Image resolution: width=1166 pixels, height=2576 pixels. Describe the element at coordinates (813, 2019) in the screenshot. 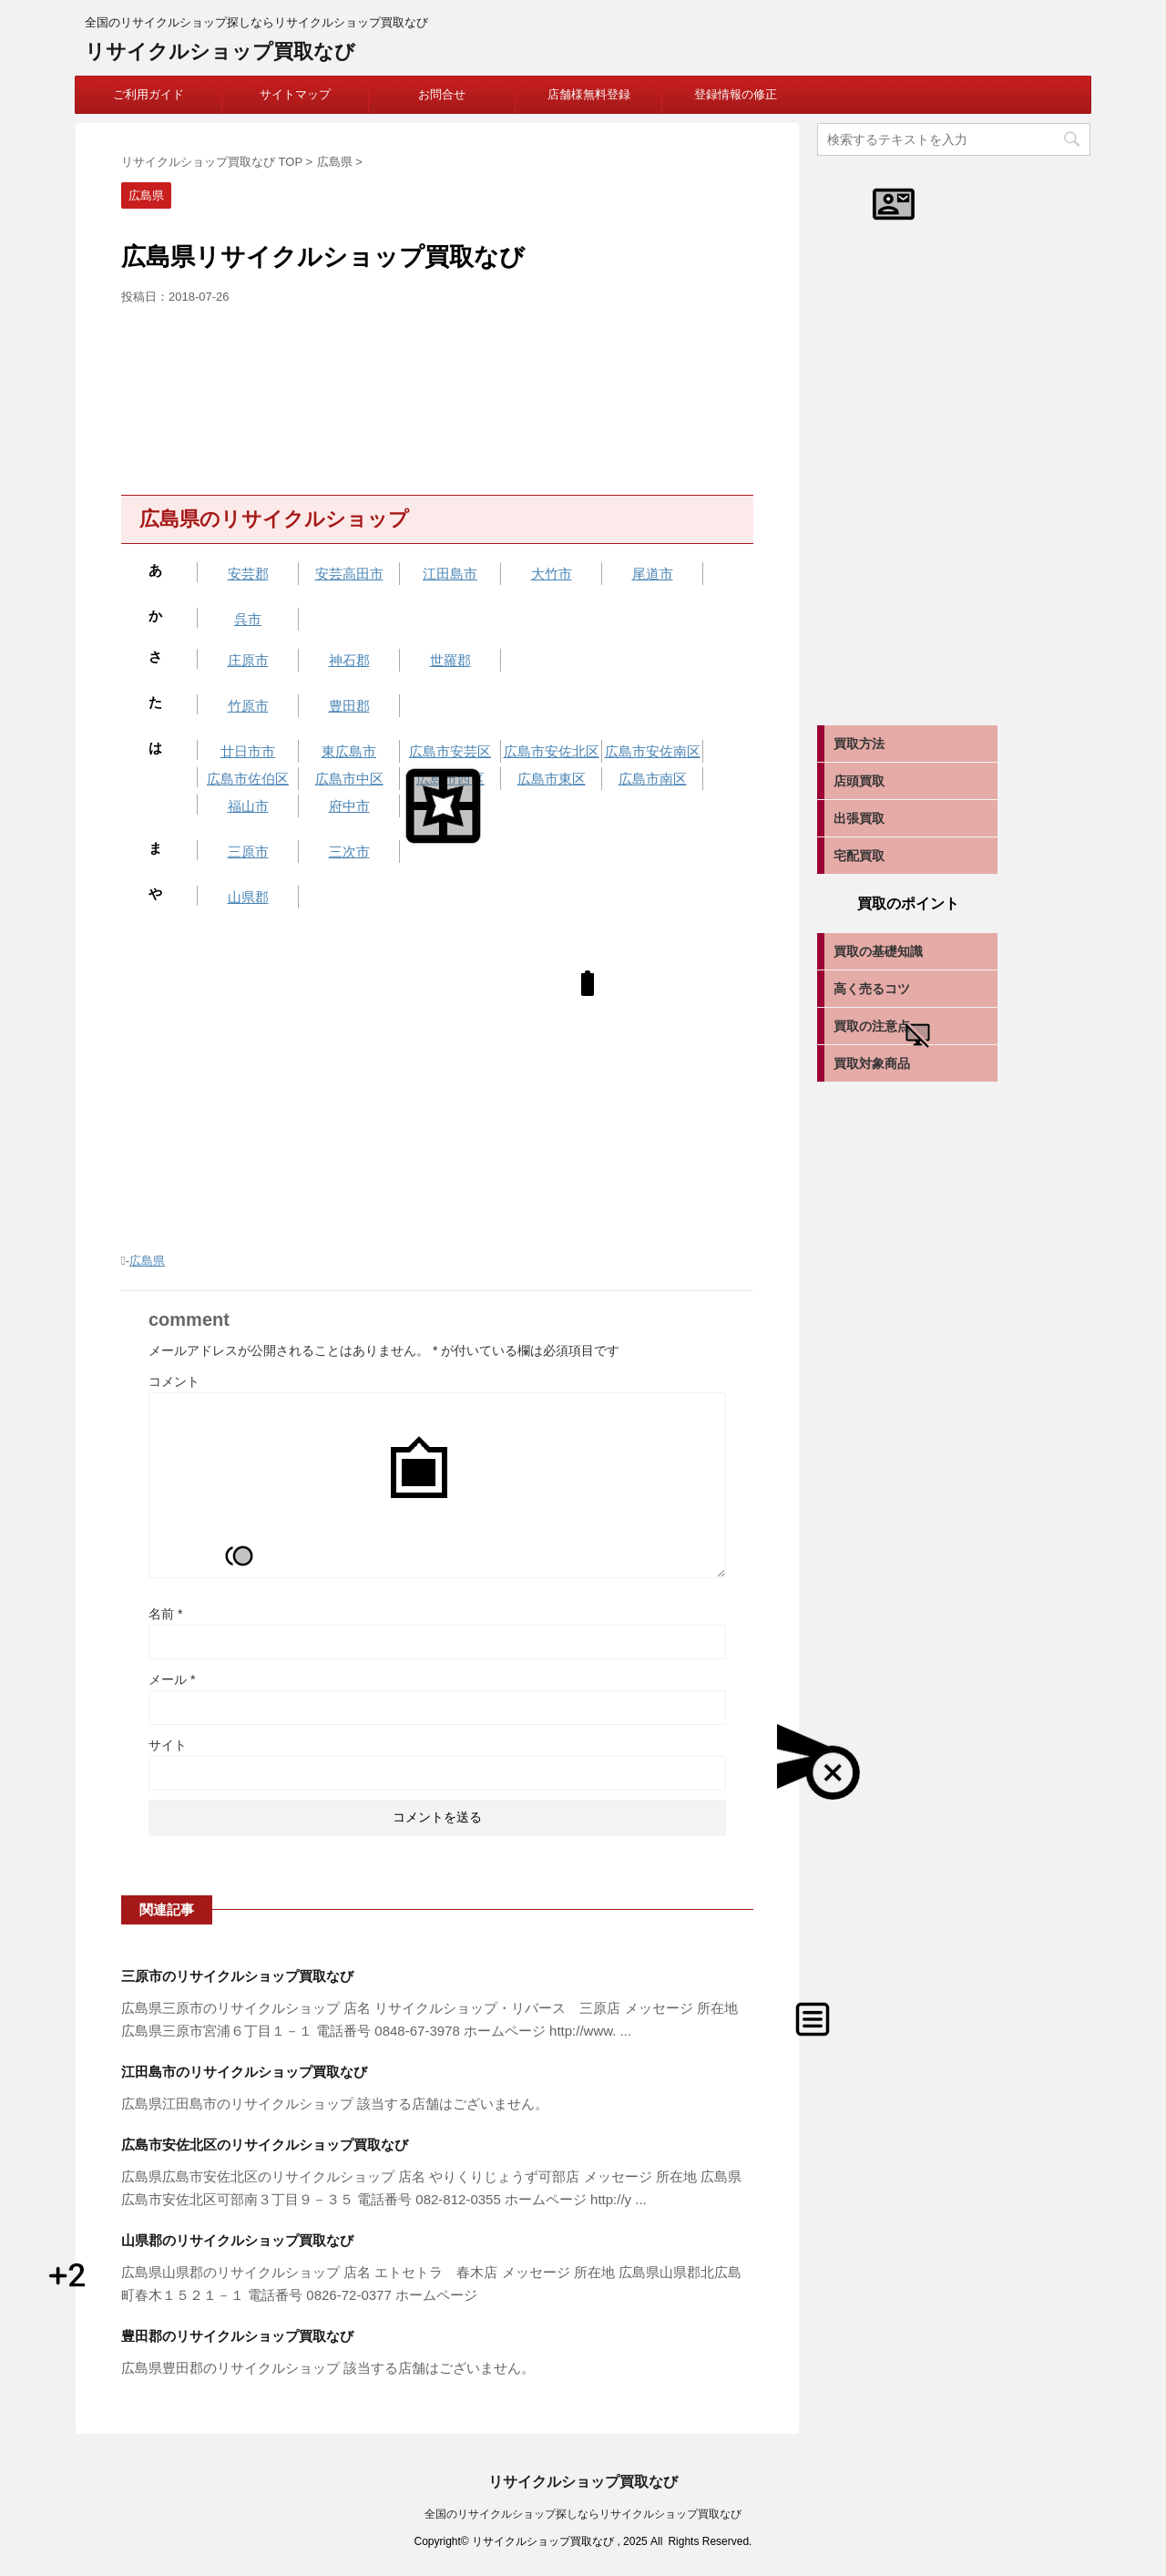

I see `open navigation menu` at that location.